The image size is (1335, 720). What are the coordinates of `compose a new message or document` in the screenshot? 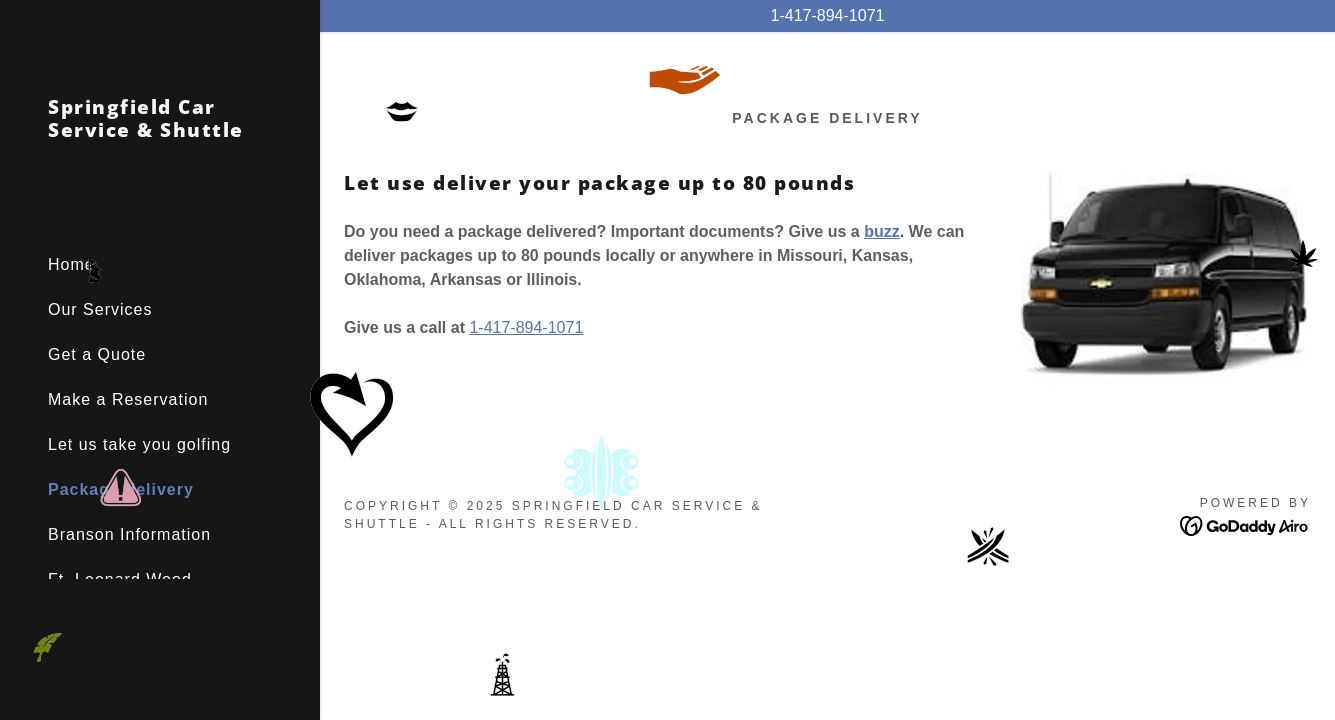 It's located at (48, 647).